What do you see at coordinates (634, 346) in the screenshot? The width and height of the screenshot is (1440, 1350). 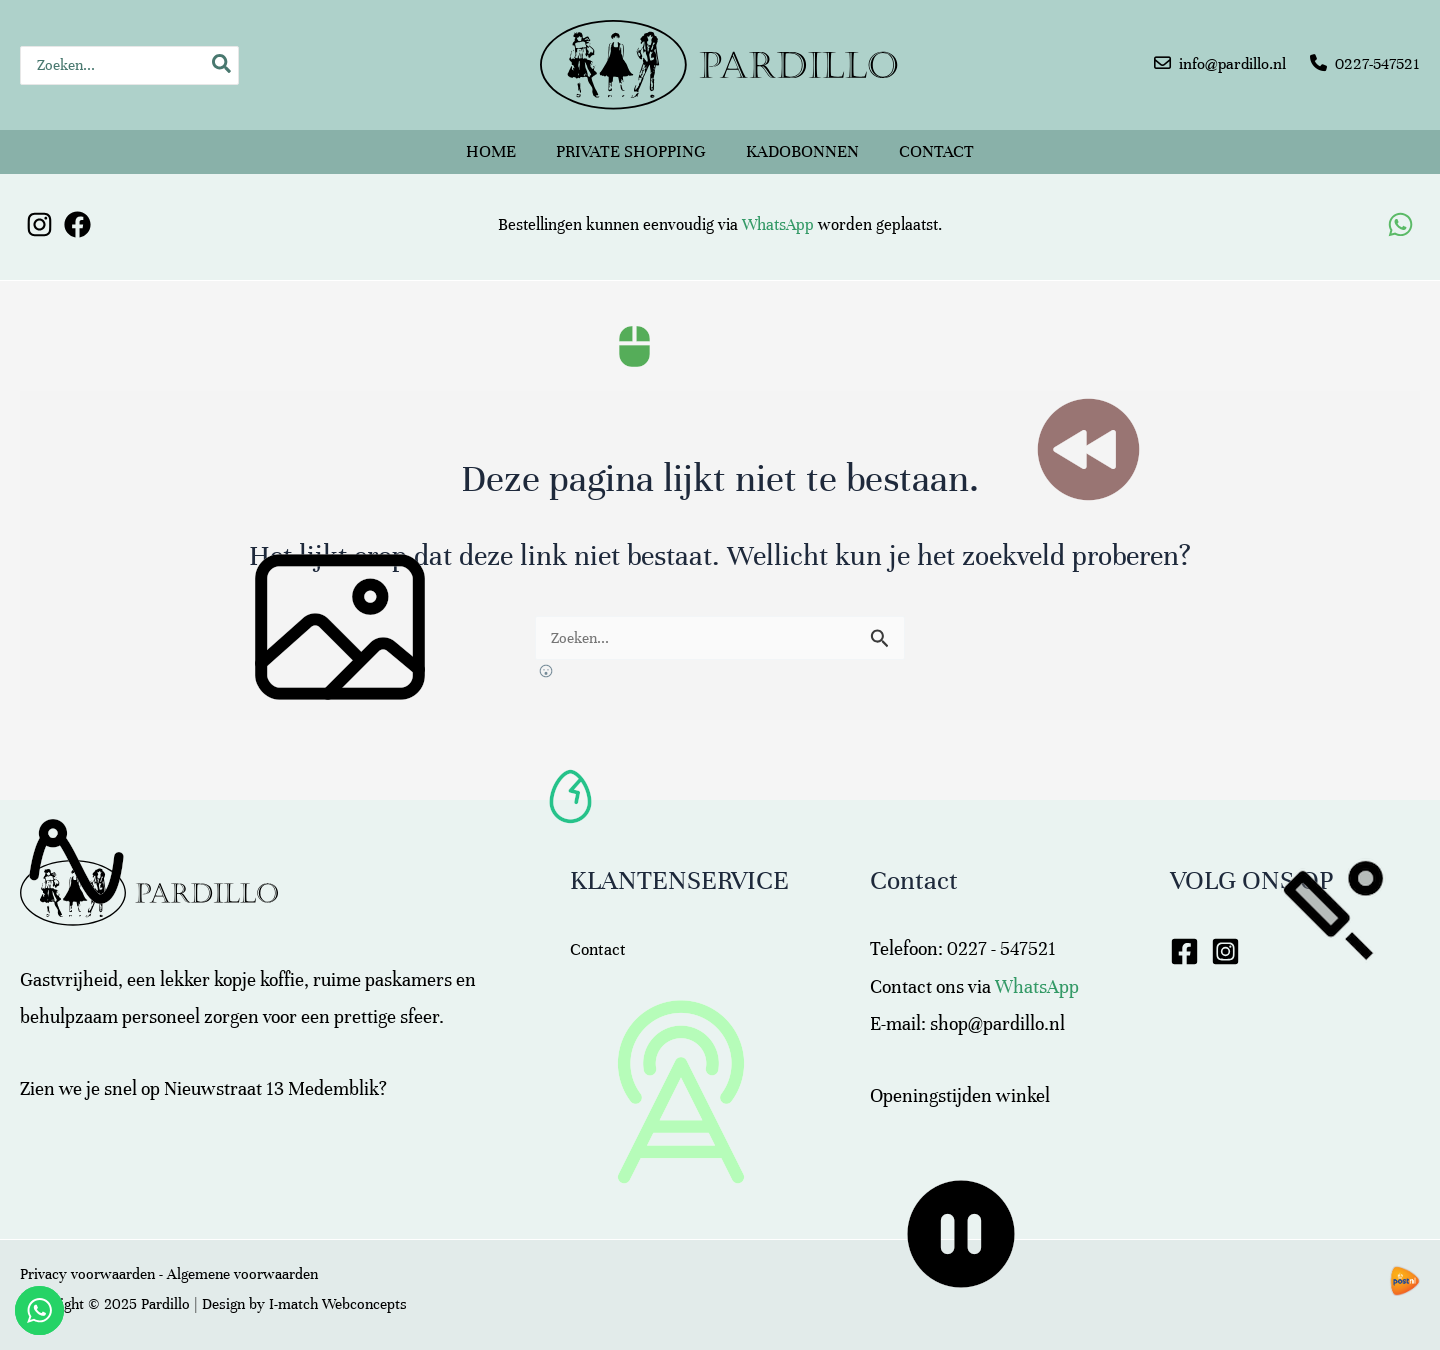 I see `indicates mouse input device settings` at bounding box center [634, 346].